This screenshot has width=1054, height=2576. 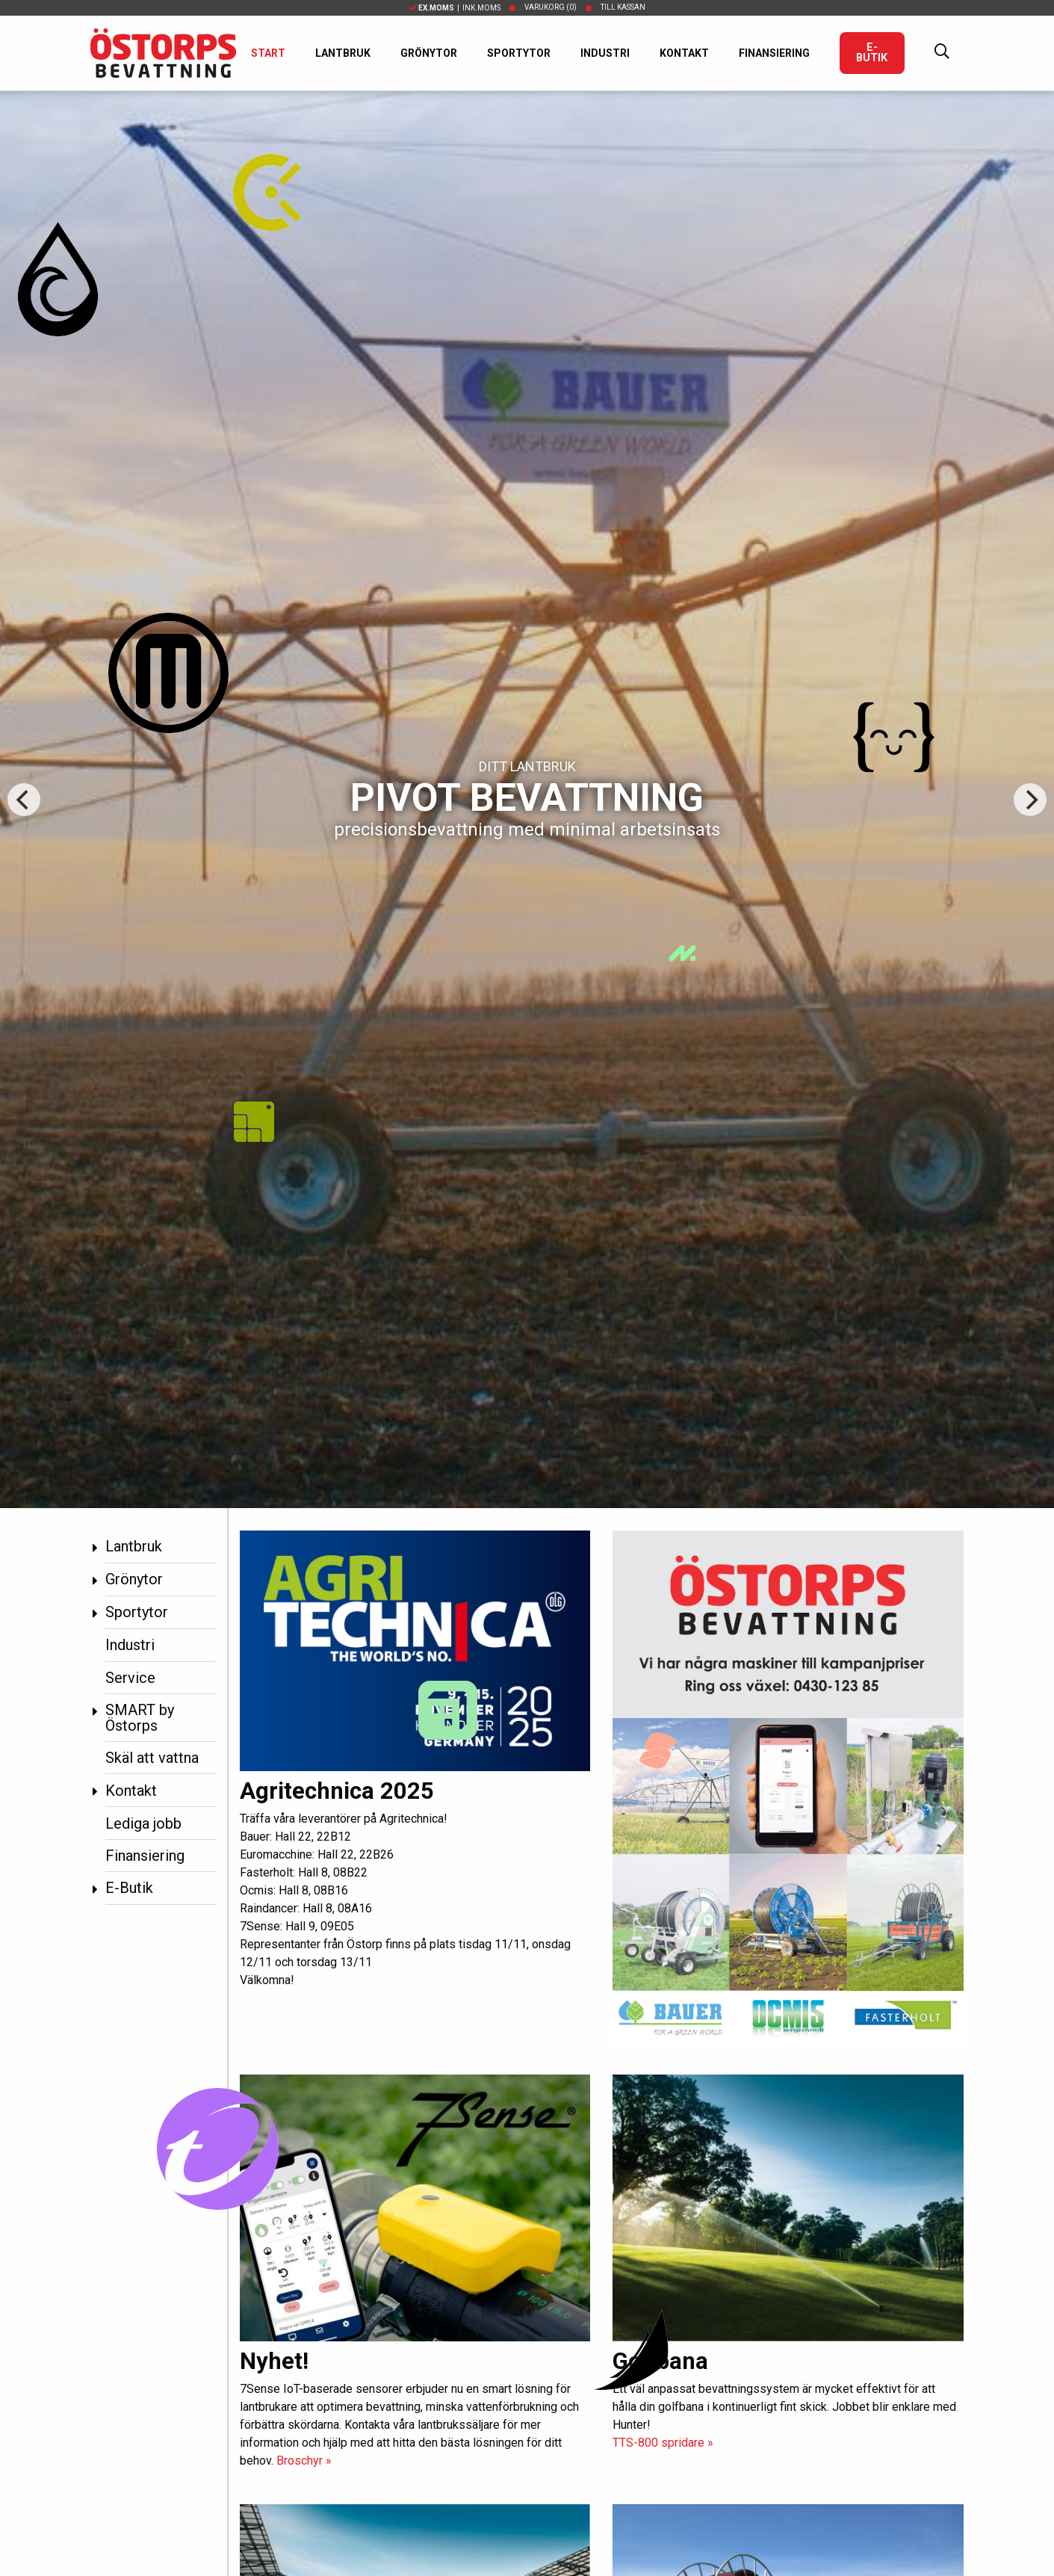 What do you see at coordinates (893, 737) in the screenshot?
I see `visit exercism coding practice platform` at bounding box center [893, 737].